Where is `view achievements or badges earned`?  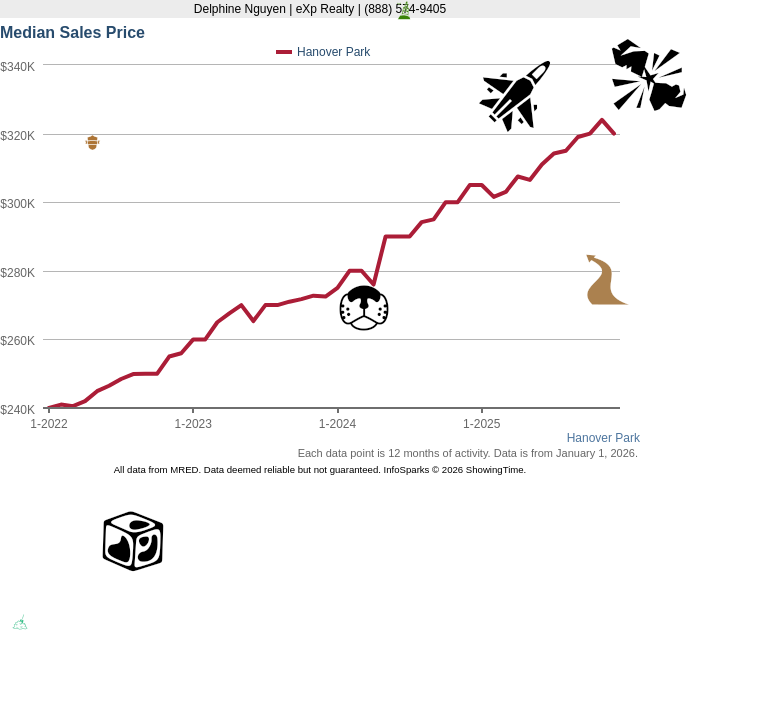
view achievements or badges earned is located at coordinates (92, 142).